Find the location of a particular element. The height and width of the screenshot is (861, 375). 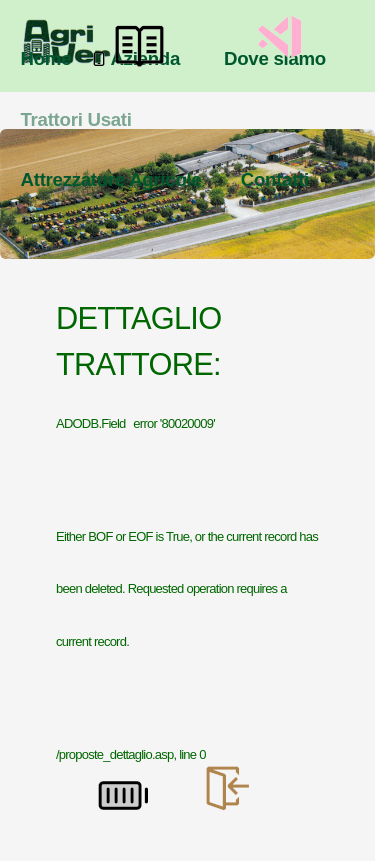

open documentation or help guide is located at coordinates (139, 46).